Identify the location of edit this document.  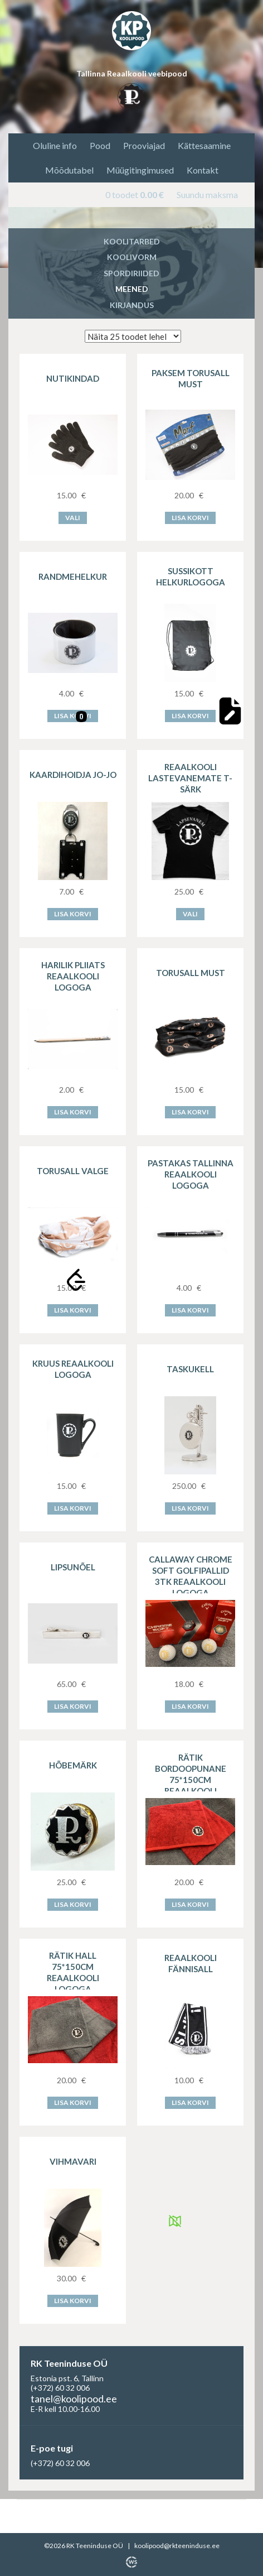
(230, 711).